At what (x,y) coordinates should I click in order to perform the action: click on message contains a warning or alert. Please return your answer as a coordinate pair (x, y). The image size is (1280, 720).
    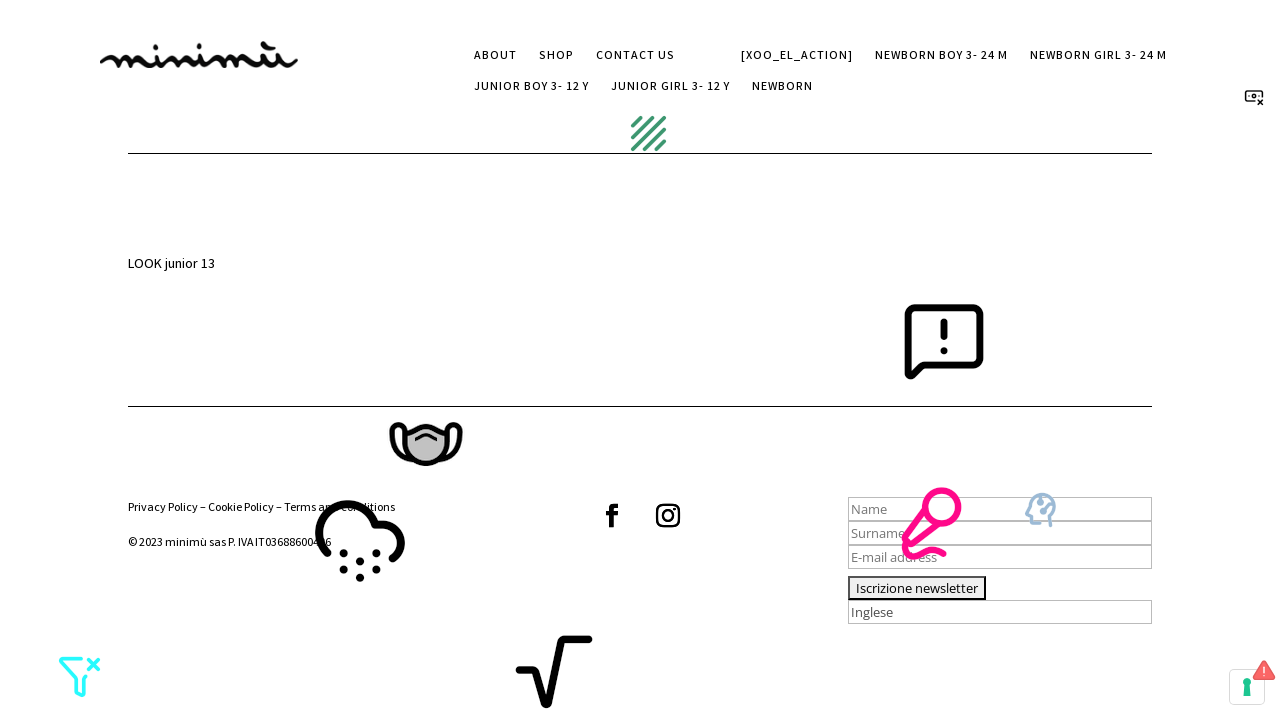
    Looking at the image, I should click on (944, 340).